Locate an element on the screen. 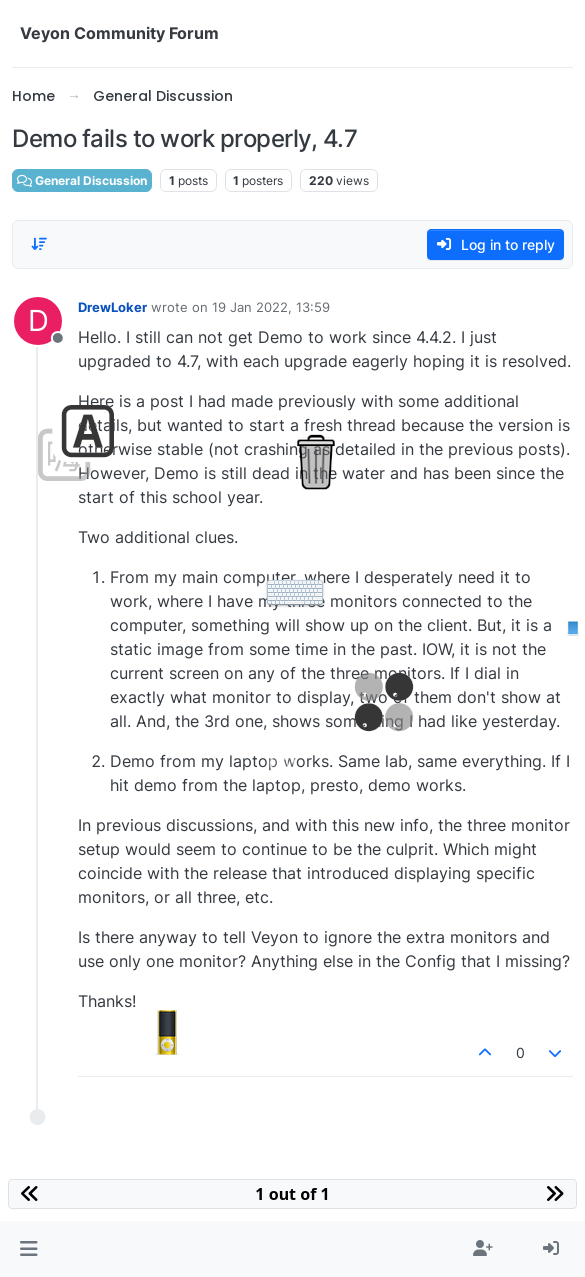 Image resolution: width=585 pixels, height=1277 pixels. access deleted emails in mail sidebar is located at coordinates (316, 462).